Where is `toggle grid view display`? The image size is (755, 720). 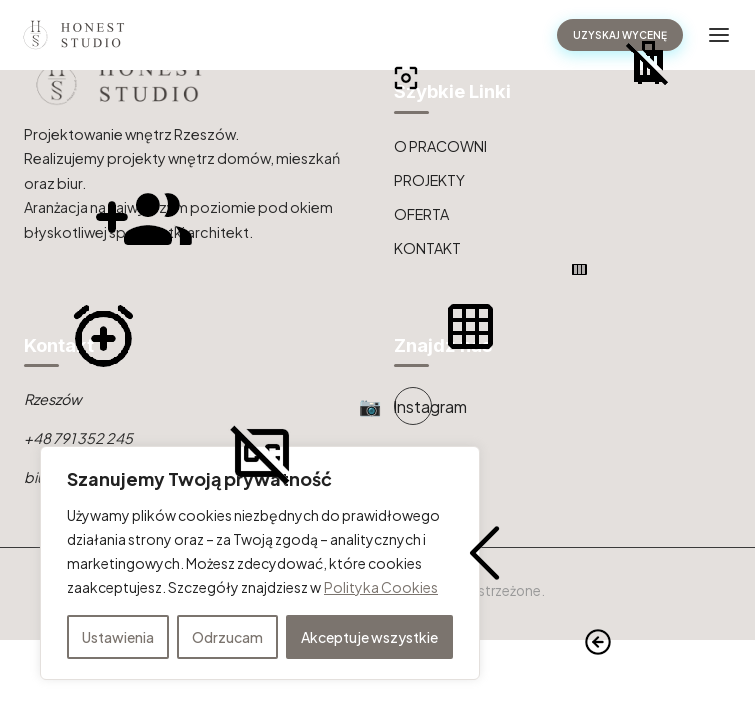
toggle grid view display is located at coordinates (470, 326).